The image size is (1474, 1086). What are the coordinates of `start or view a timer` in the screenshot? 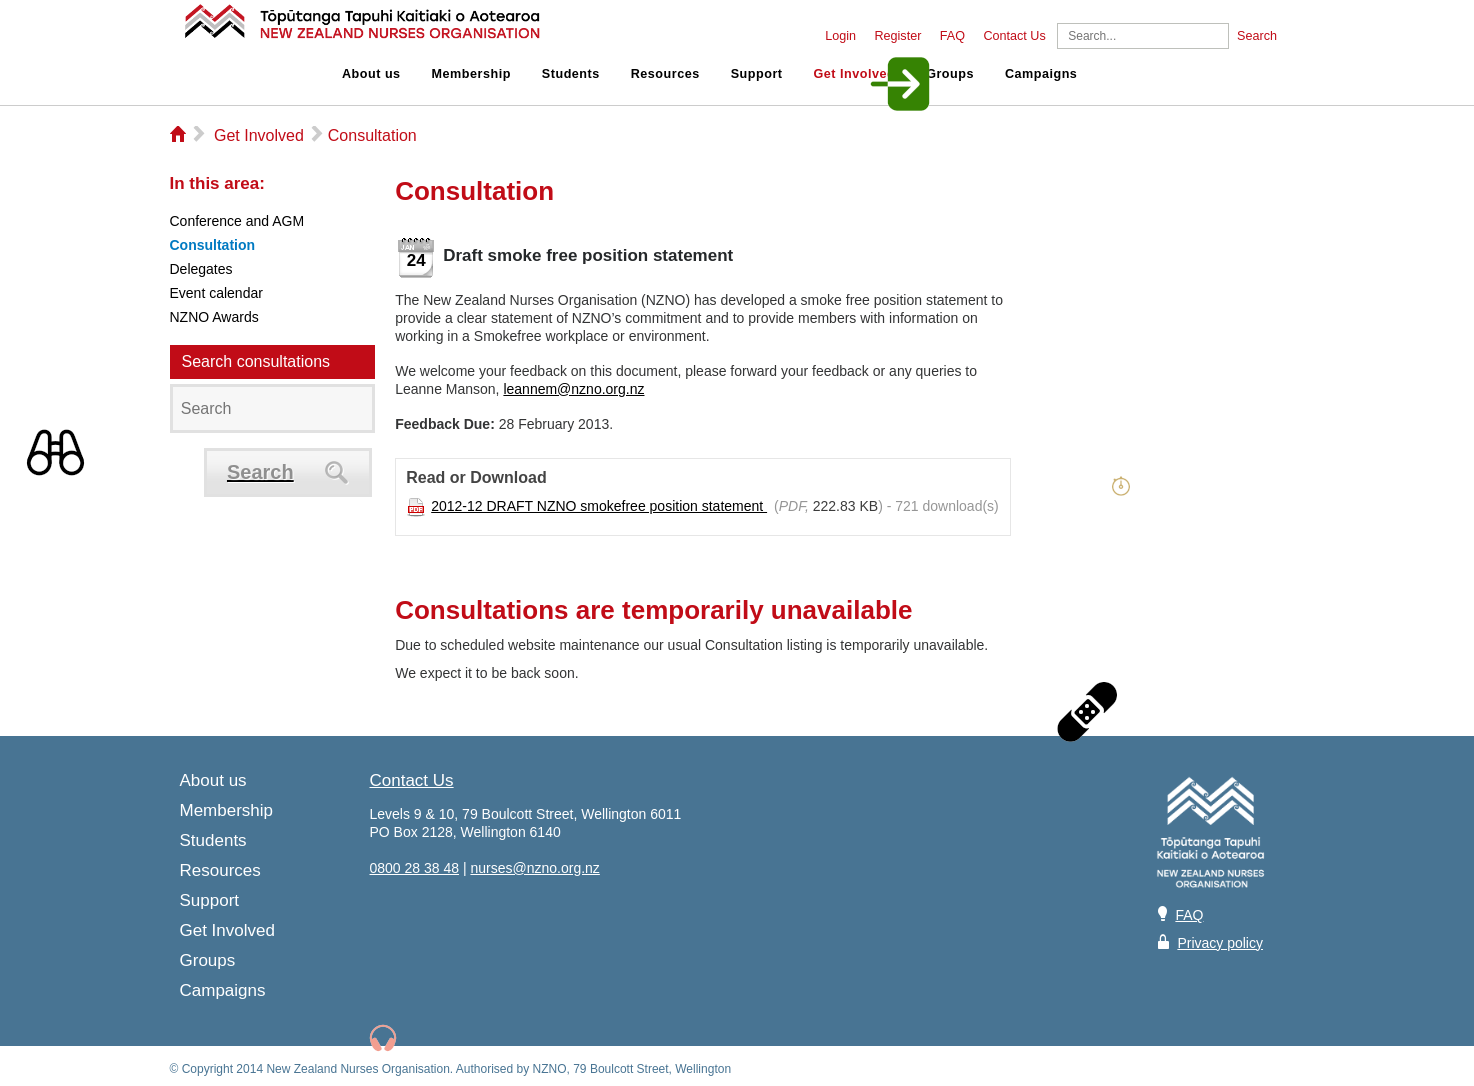 It's located at (1121, 486).